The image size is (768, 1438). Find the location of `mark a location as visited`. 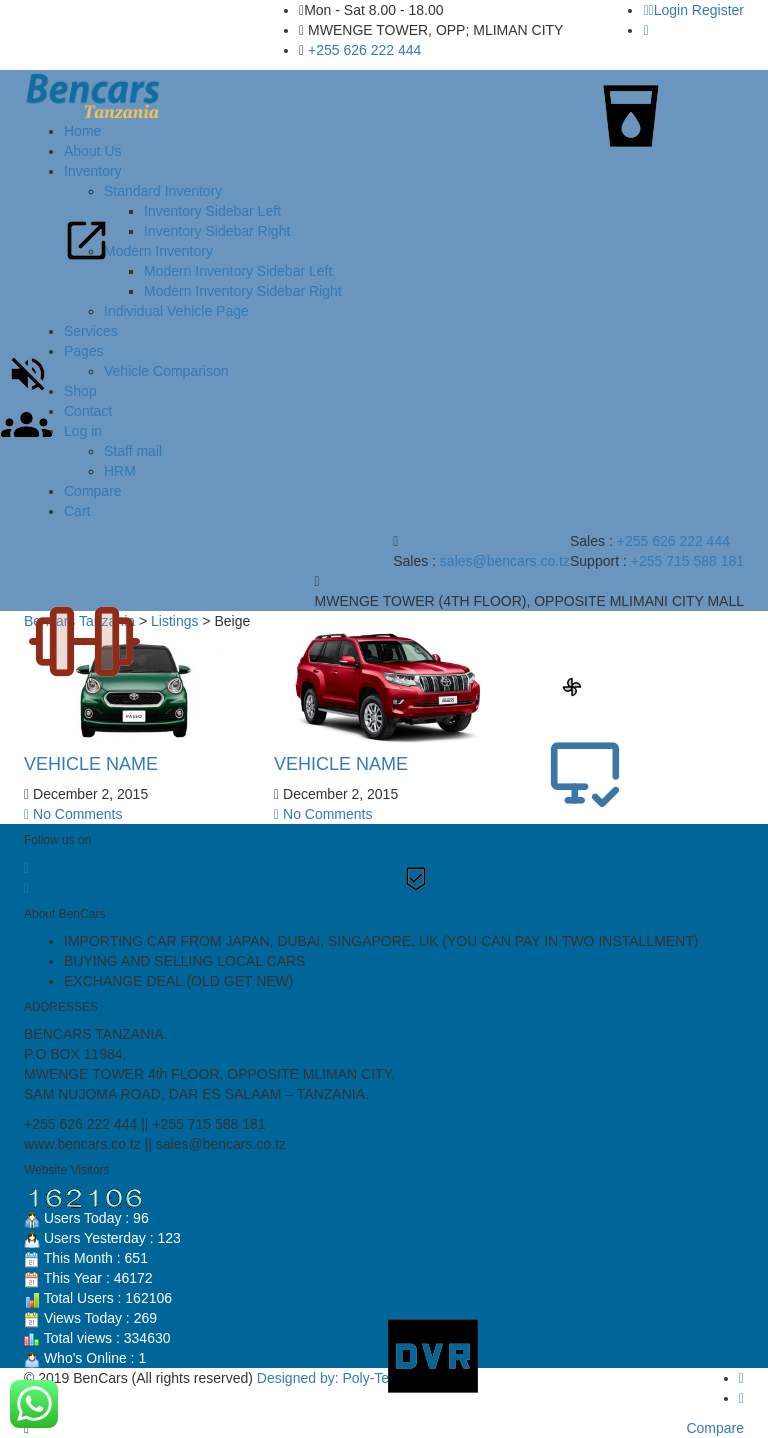

mark a location as visited is located at coordinates (416, 879).